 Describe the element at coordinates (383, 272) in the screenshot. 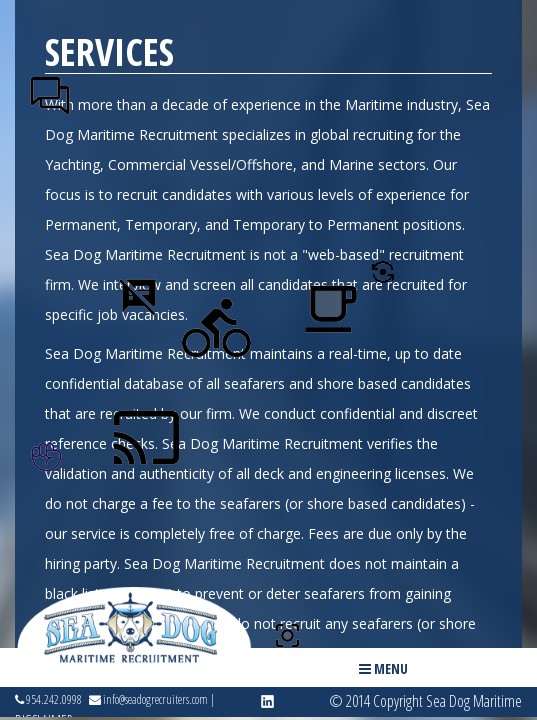

I see `switch between front and rear camera` at that location.